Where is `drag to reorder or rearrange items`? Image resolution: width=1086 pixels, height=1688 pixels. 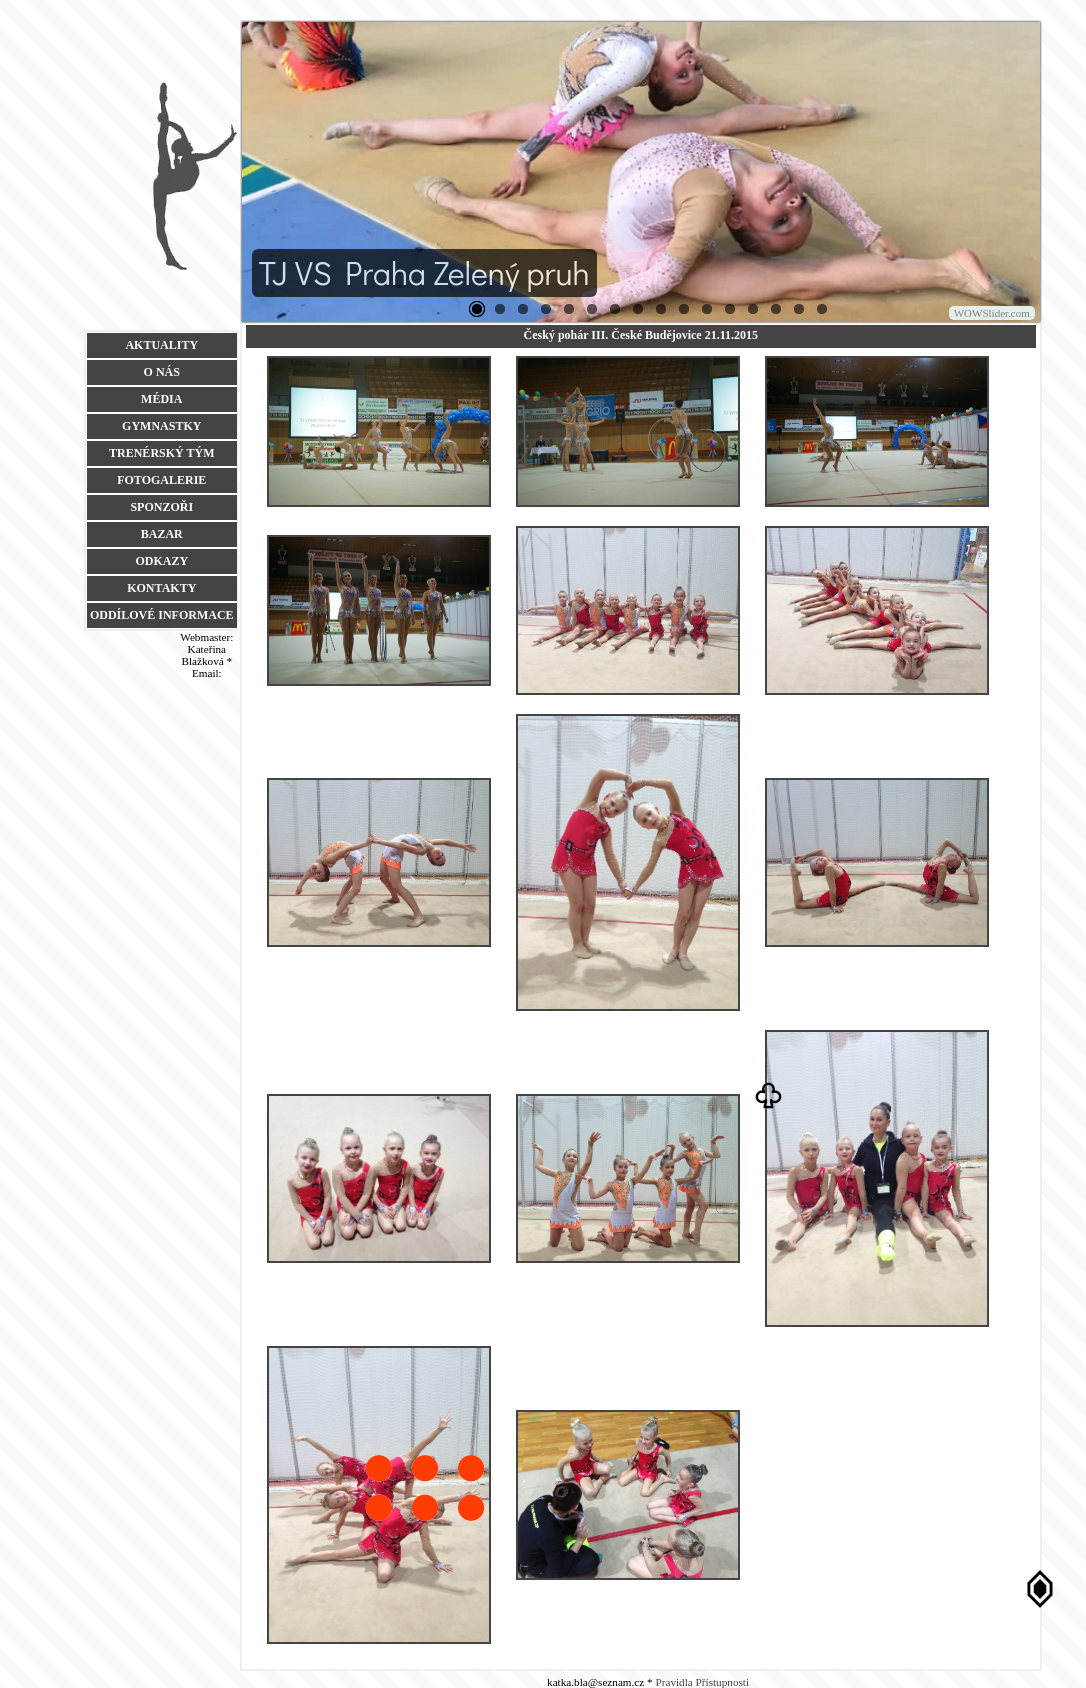
drag to reorder or rearrange items is located at coordinates (425, 1488).